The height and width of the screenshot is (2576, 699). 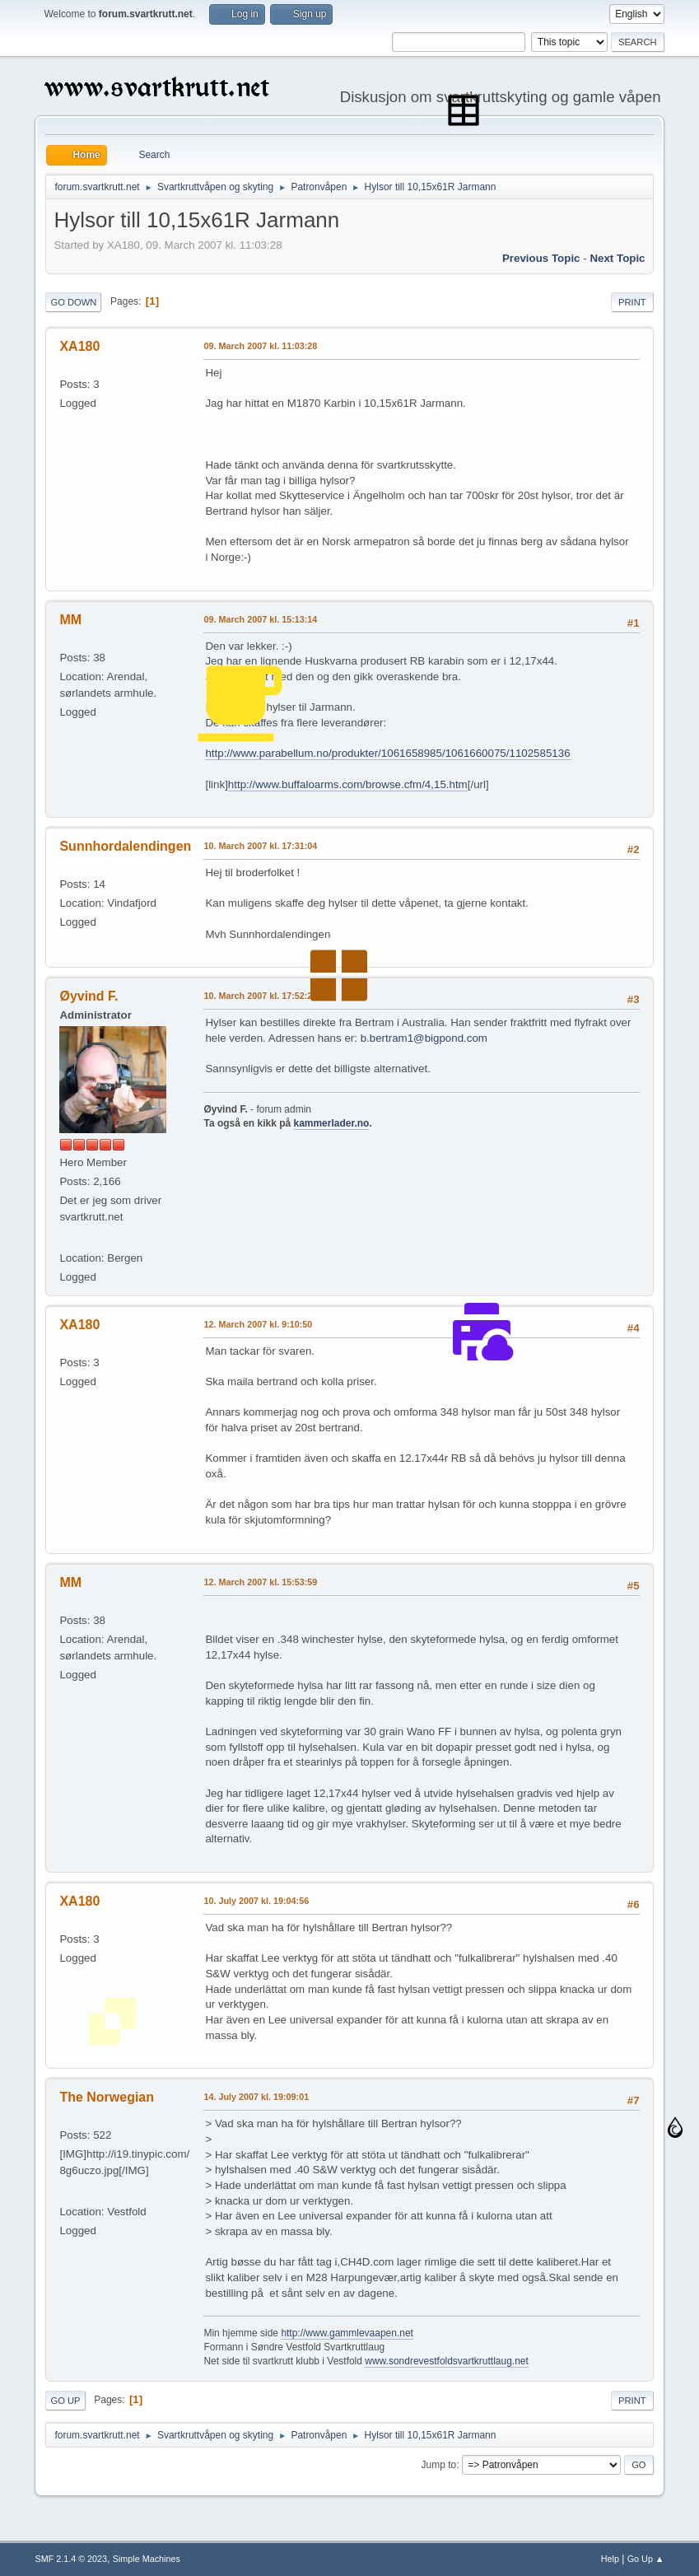 I want to click on SendGrid email delivery service logo, so click(x=112, y=2021).